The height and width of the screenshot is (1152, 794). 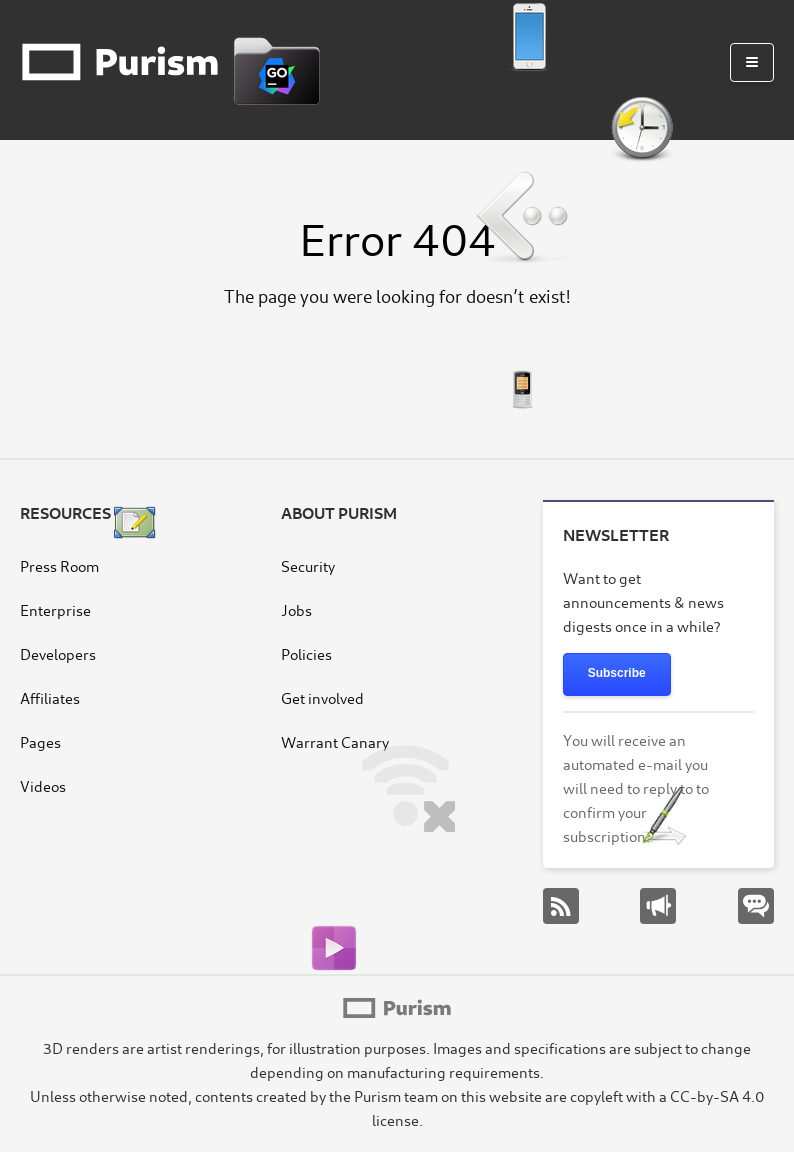 What do you see at coordinates (529, 37) in the screenshot?
I see `indicates a connected iPhone device` at bounding box center [529, 37].